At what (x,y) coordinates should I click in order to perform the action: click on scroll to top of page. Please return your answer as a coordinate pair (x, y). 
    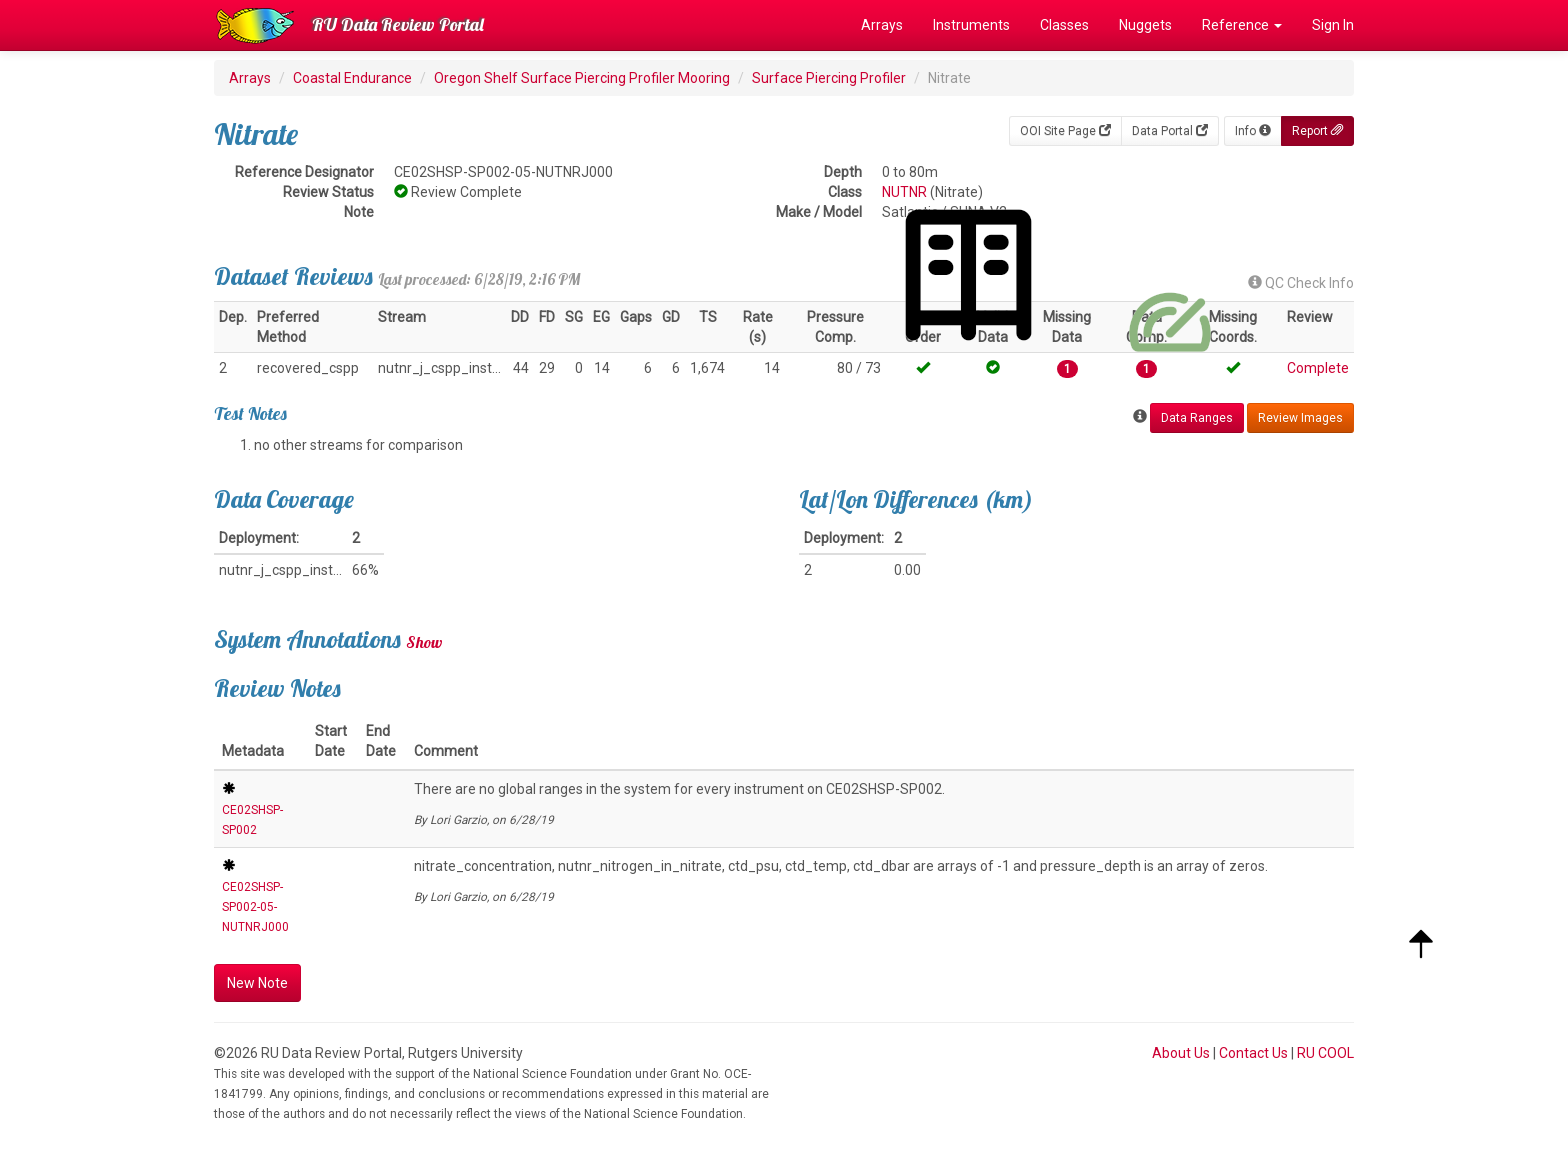
    Looking at the image, I should click on (1421, 944).